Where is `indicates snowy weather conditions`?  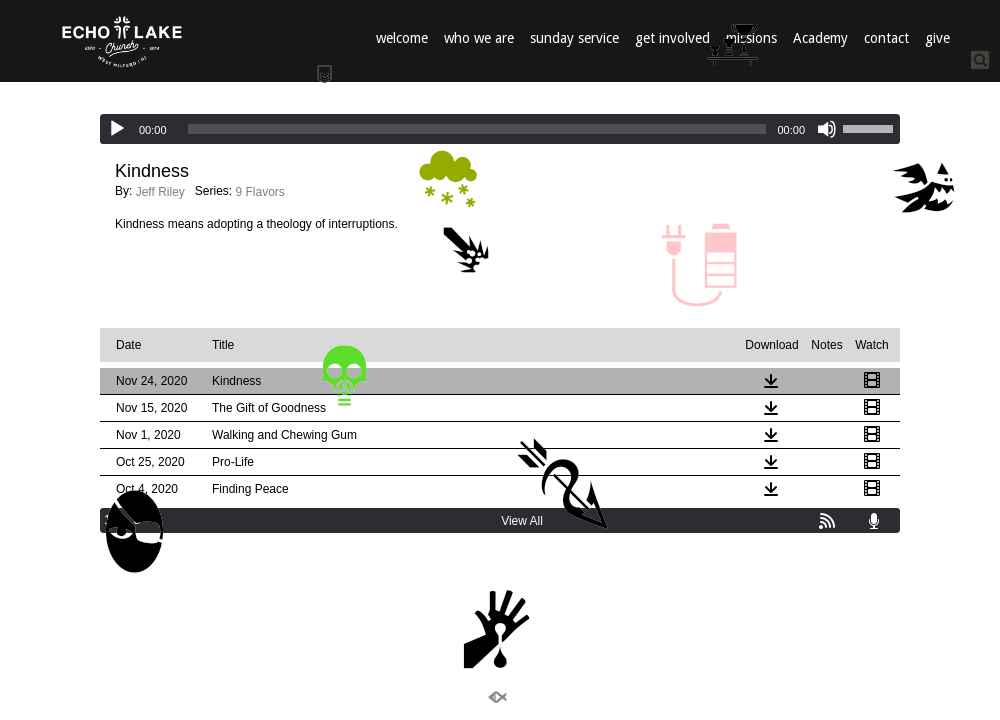 indicates snowy weather conditions is located at coordinates (448, 179).